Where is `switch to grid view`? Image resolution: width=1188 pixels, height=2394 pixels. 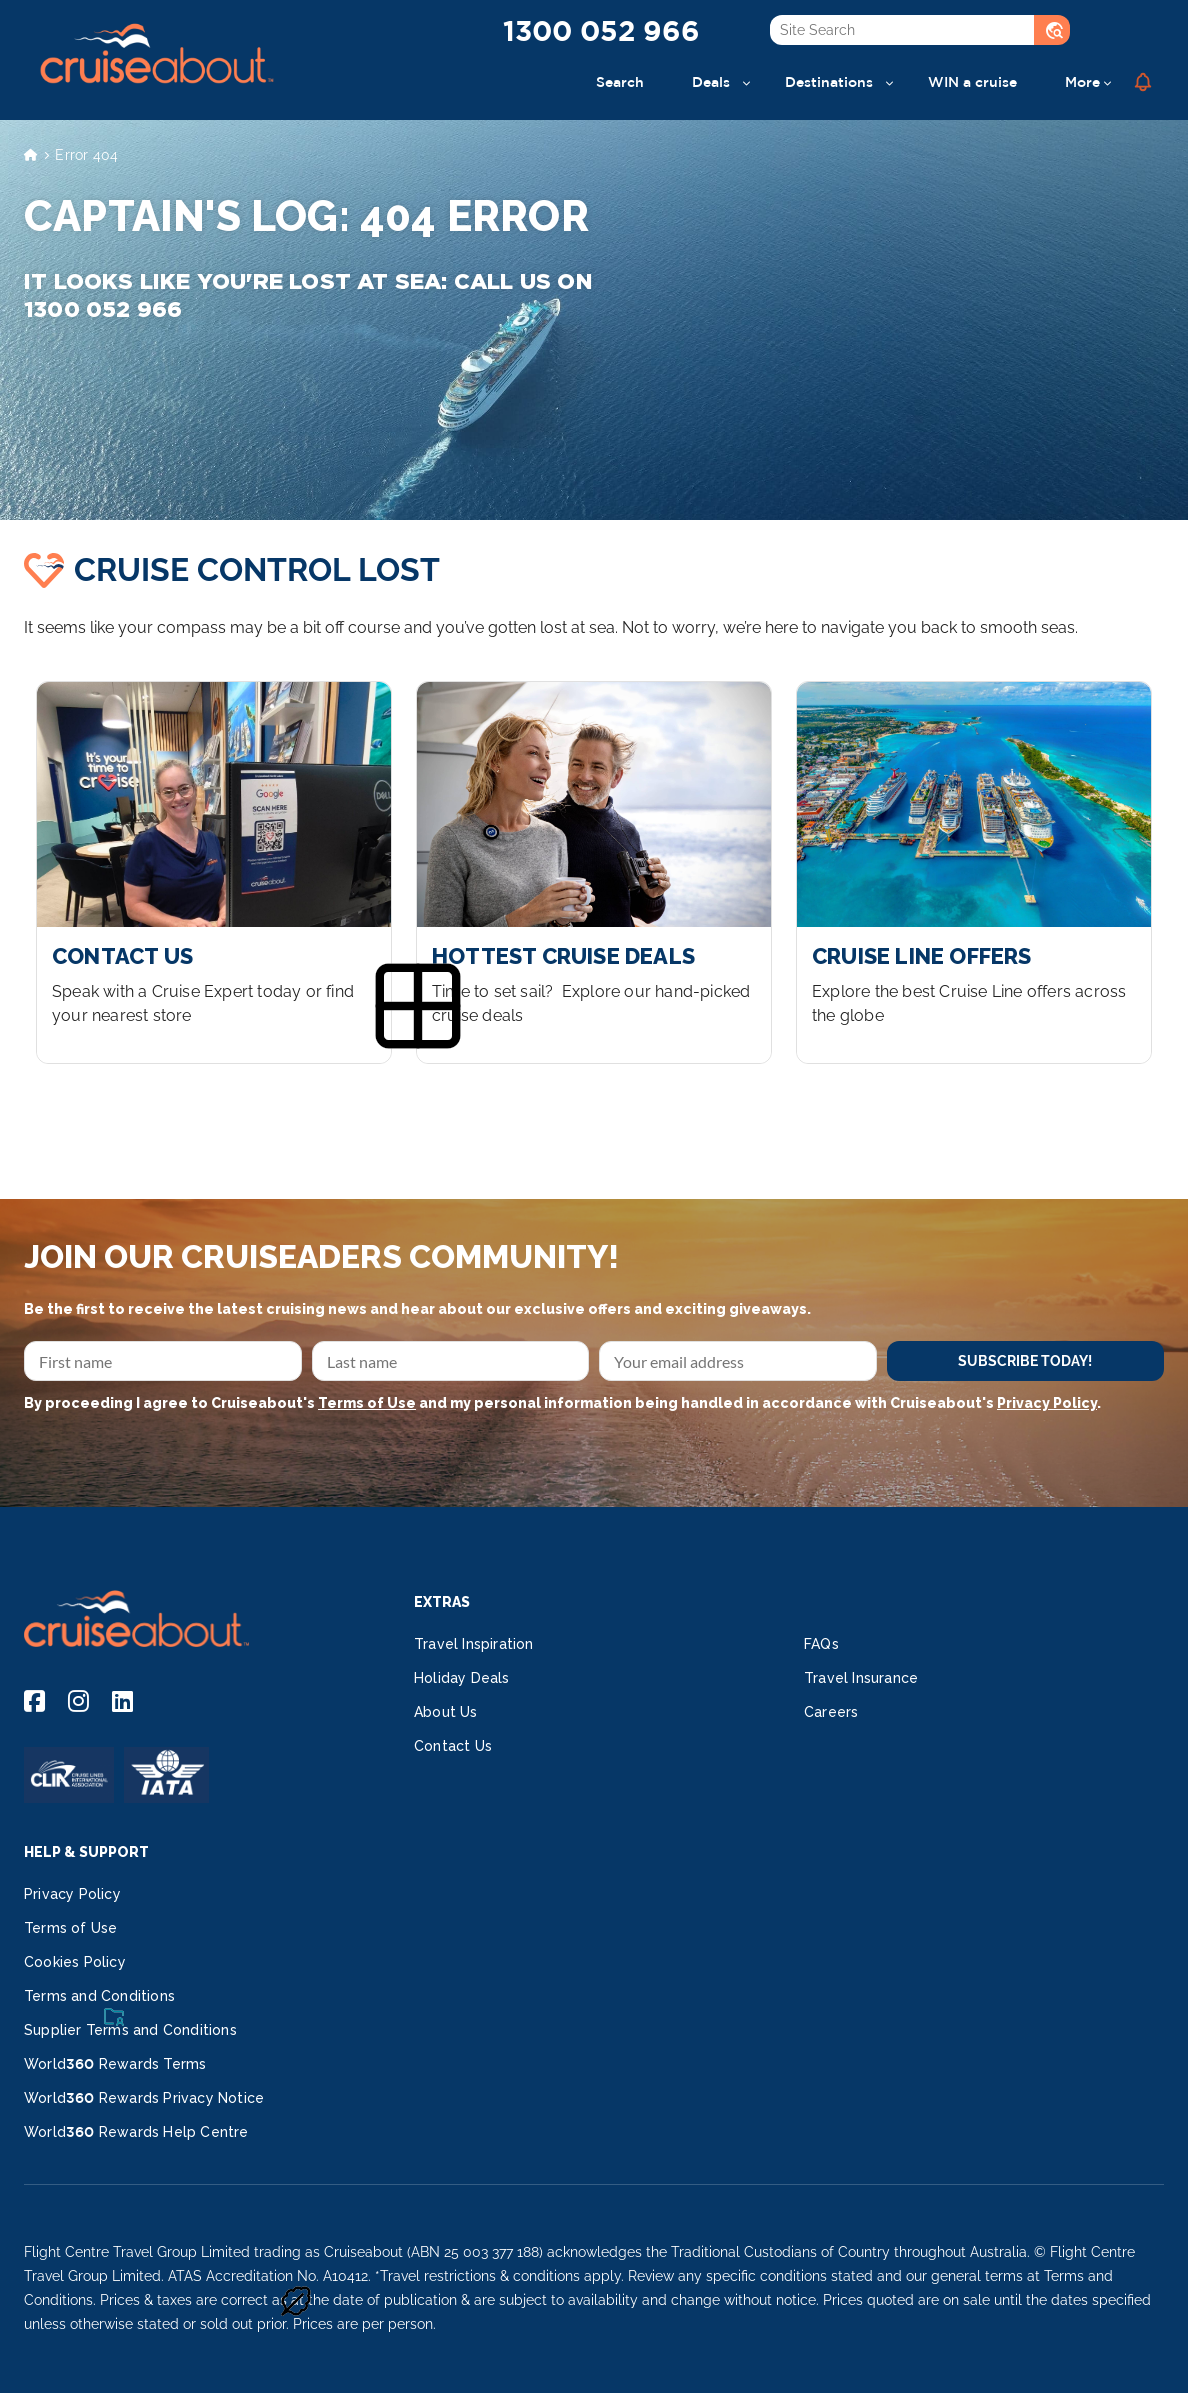
switch to grid view is located at coordinates (418, 1006).